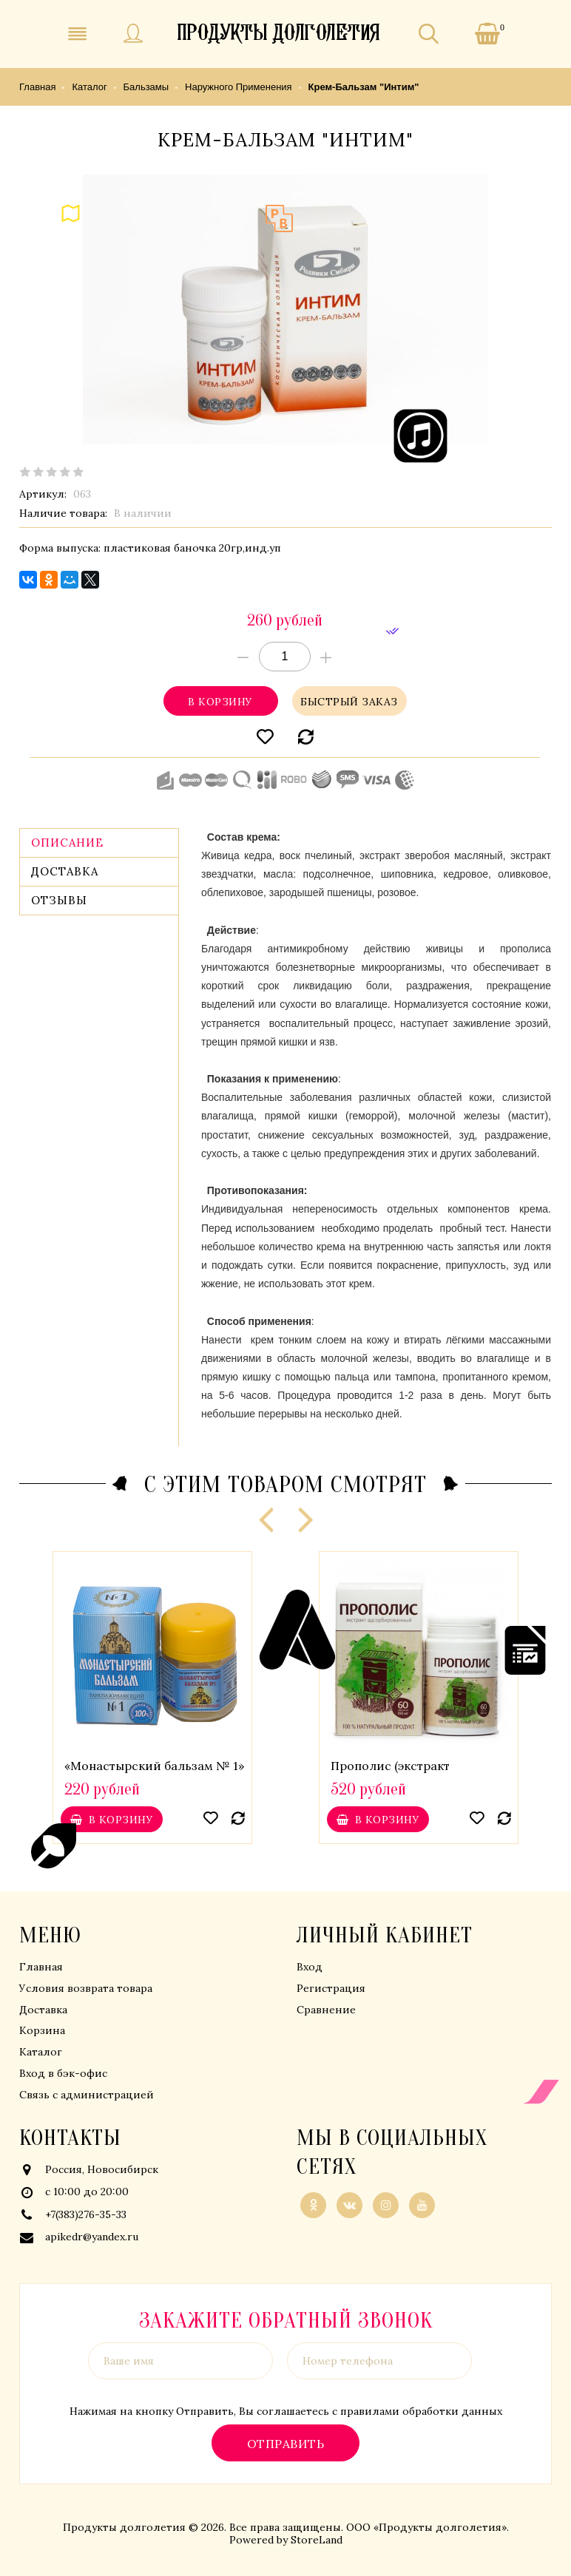 This screenshot has width=571, height=2576. Describe the element at coordinates (392, 631) in the screenshot. I see `message read confirmation indicator` at that location.